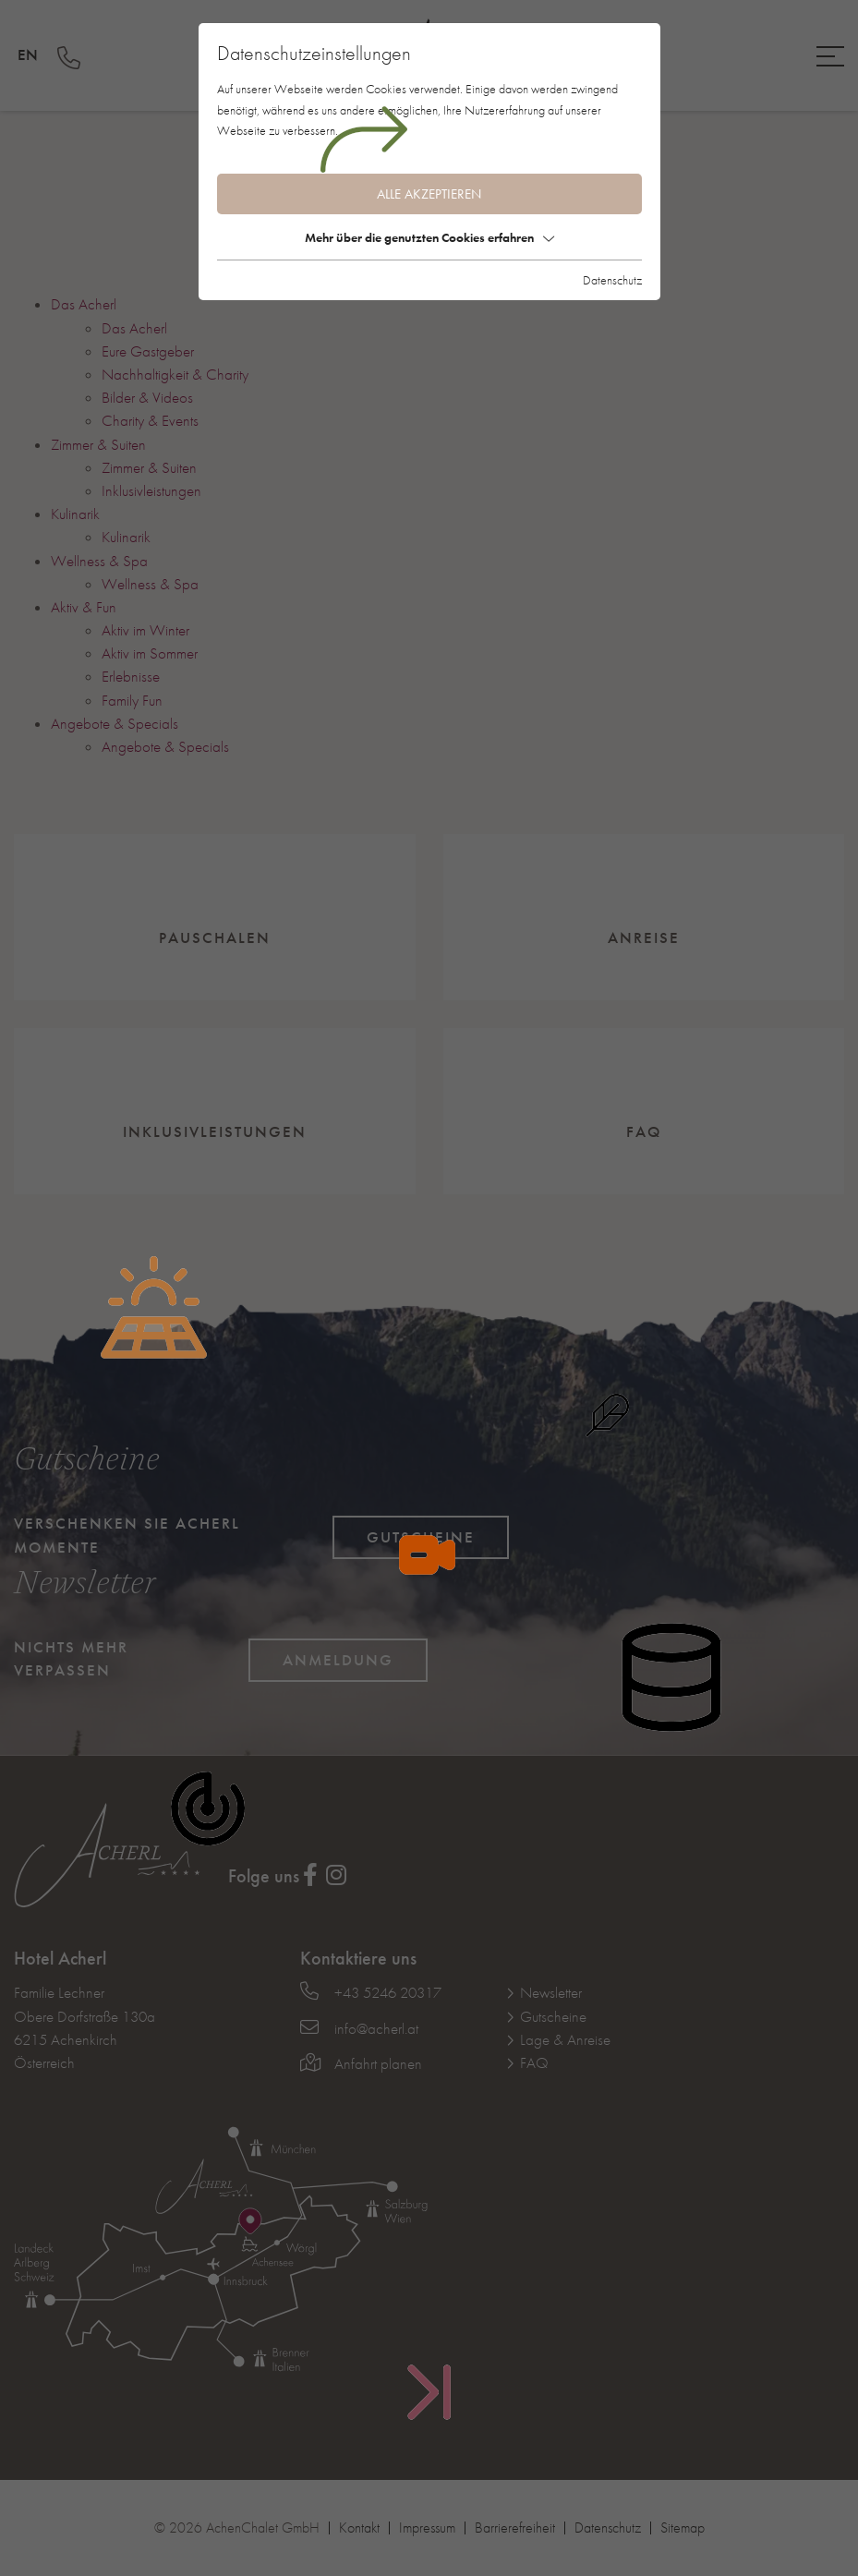  What do you see at coordinates (208, 1808) in the screenshot?
I see `track changes or revisions in a document` at bounding box center [208, 1808].